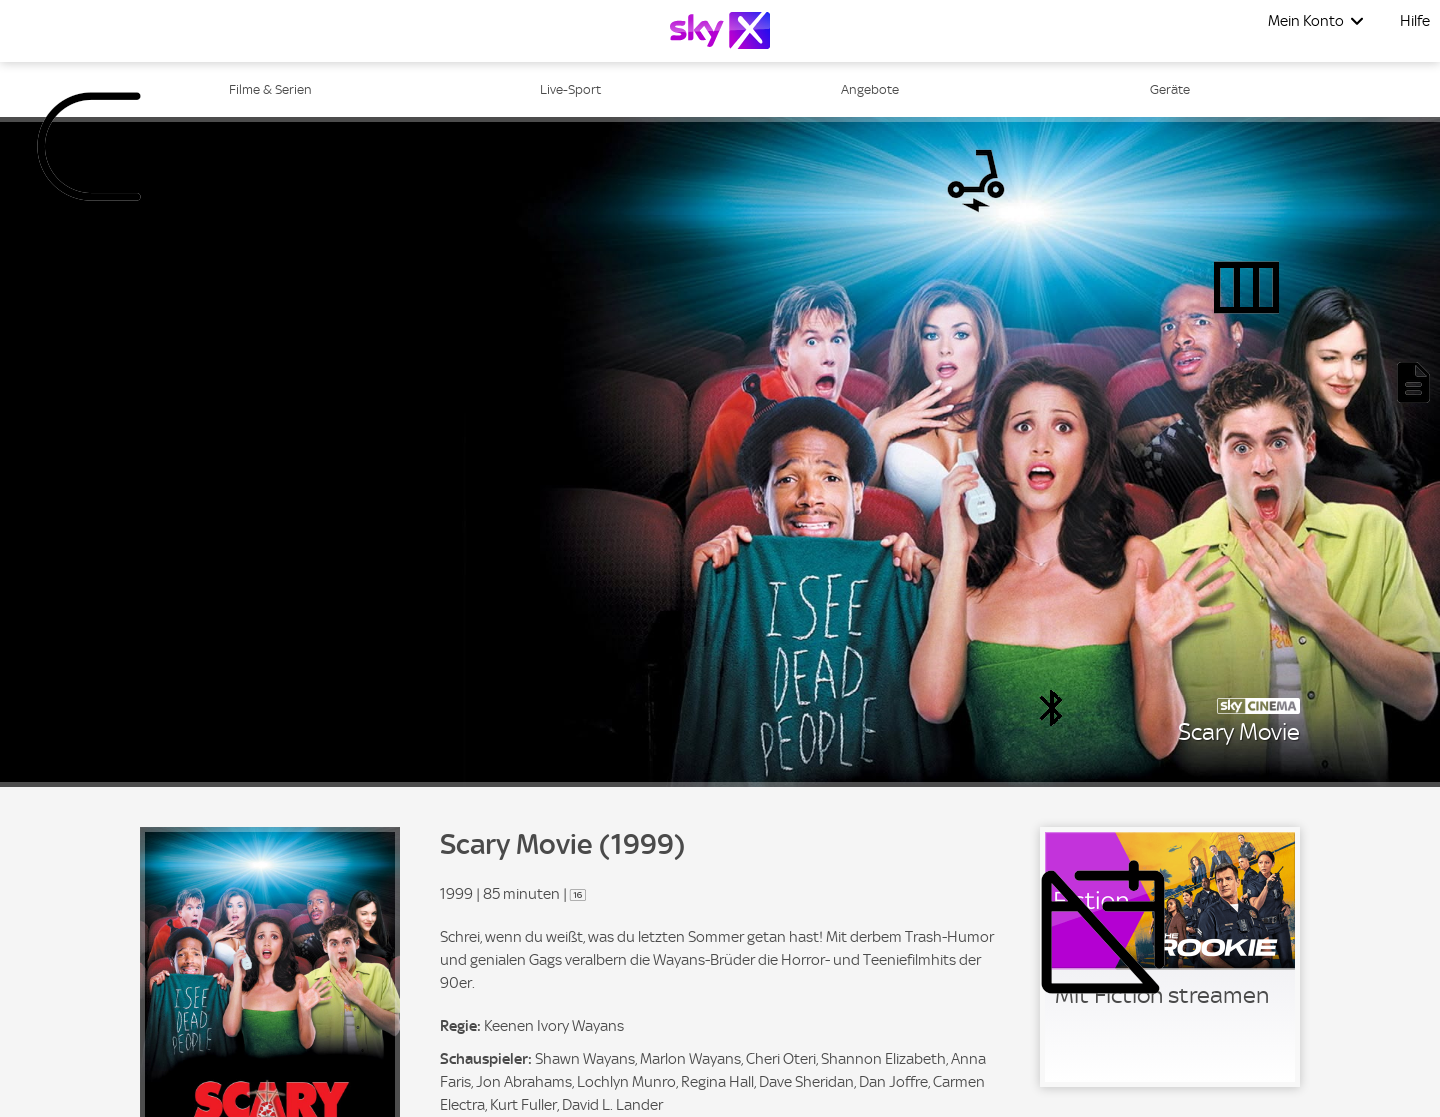 The width and height of the screenshot is (1440, 1117). I want to click on view document details, so click(1413, 382).